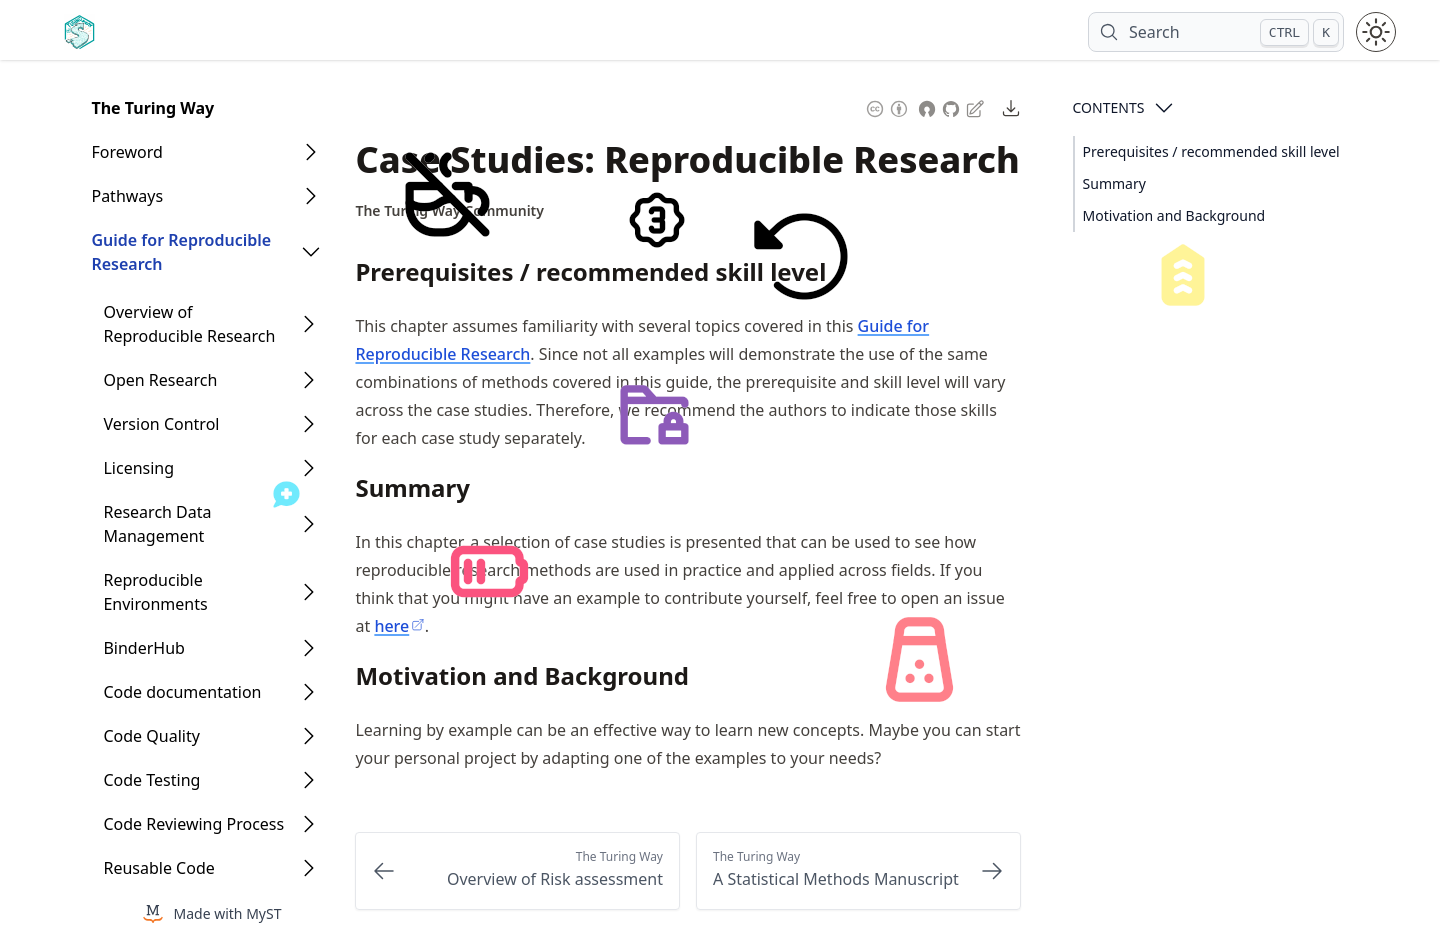  What do you see at coordinates (804, 256) in the screenshot?
I see `undo the last action` at bounding box center [804, 256].